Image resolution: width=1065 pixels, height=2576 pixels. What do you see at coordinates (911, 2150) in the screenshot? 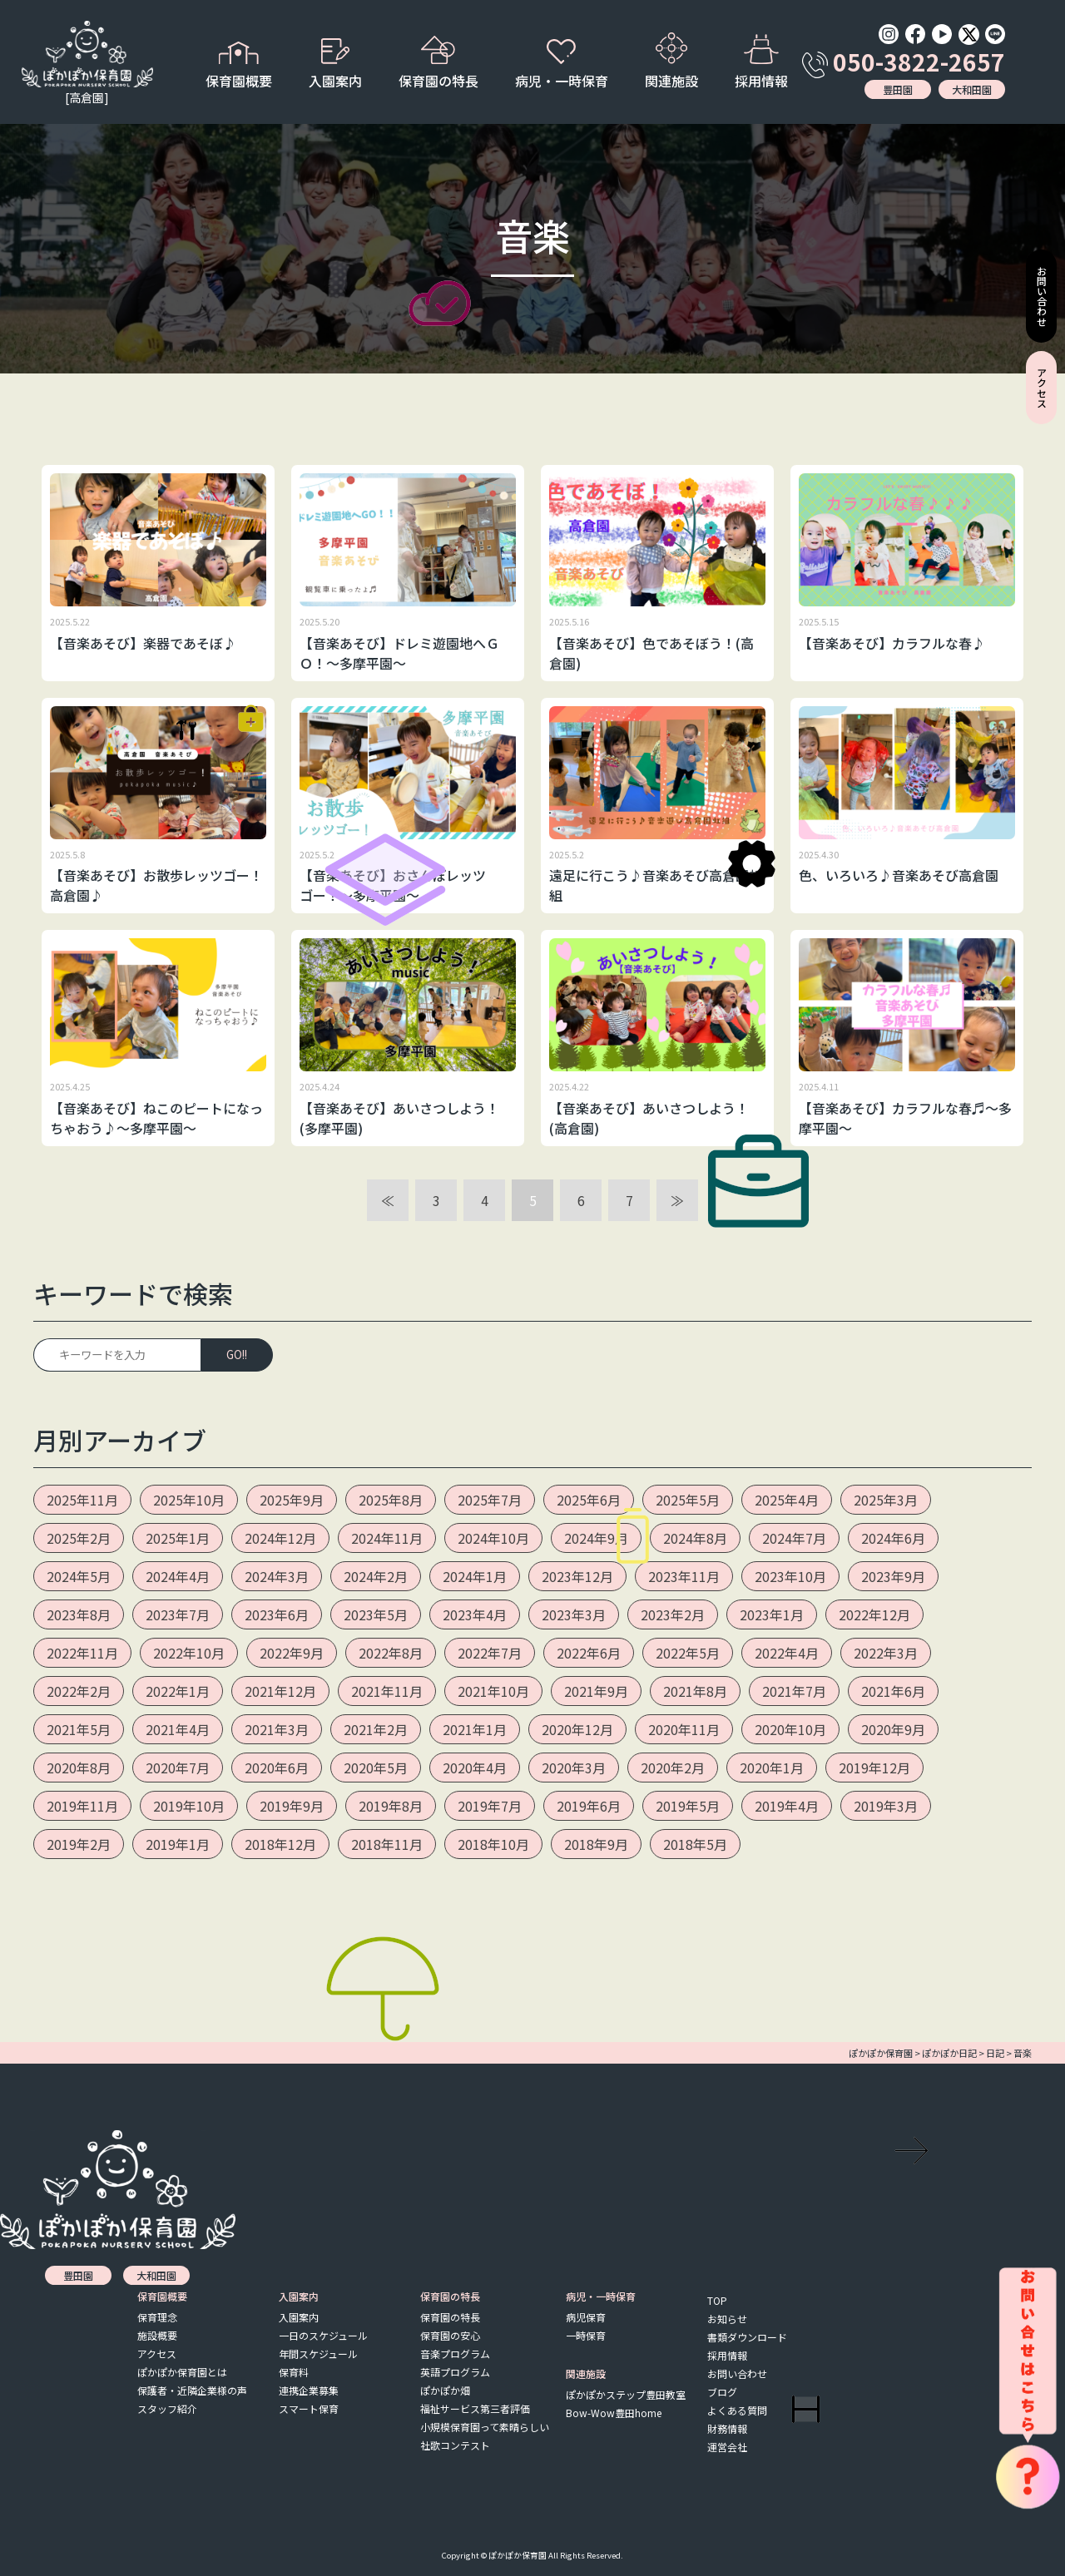
I see `navigate to the next item or page` at bounding box center [911, 2150].